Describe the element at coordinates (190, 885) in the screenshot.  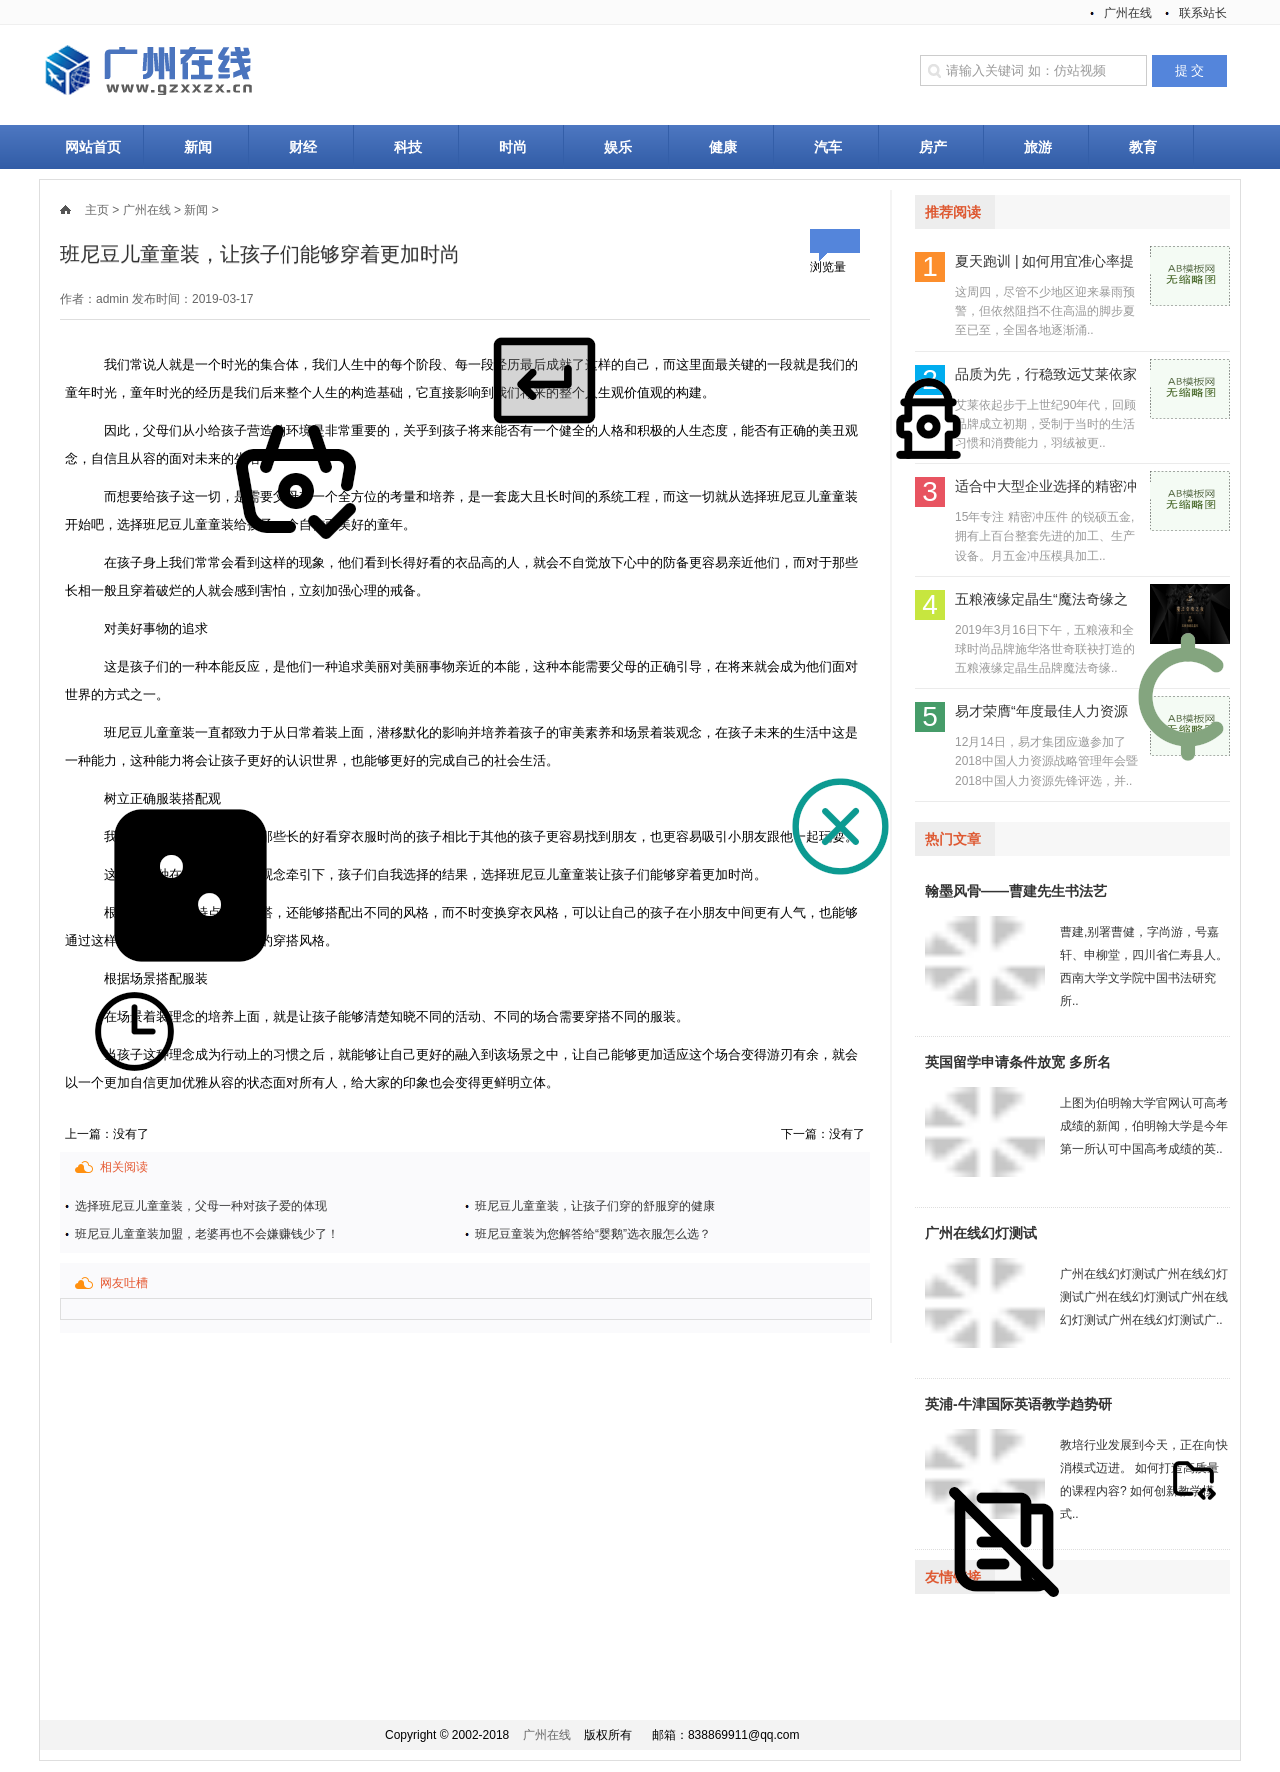
I see `roll dice or generate random number` at that location.